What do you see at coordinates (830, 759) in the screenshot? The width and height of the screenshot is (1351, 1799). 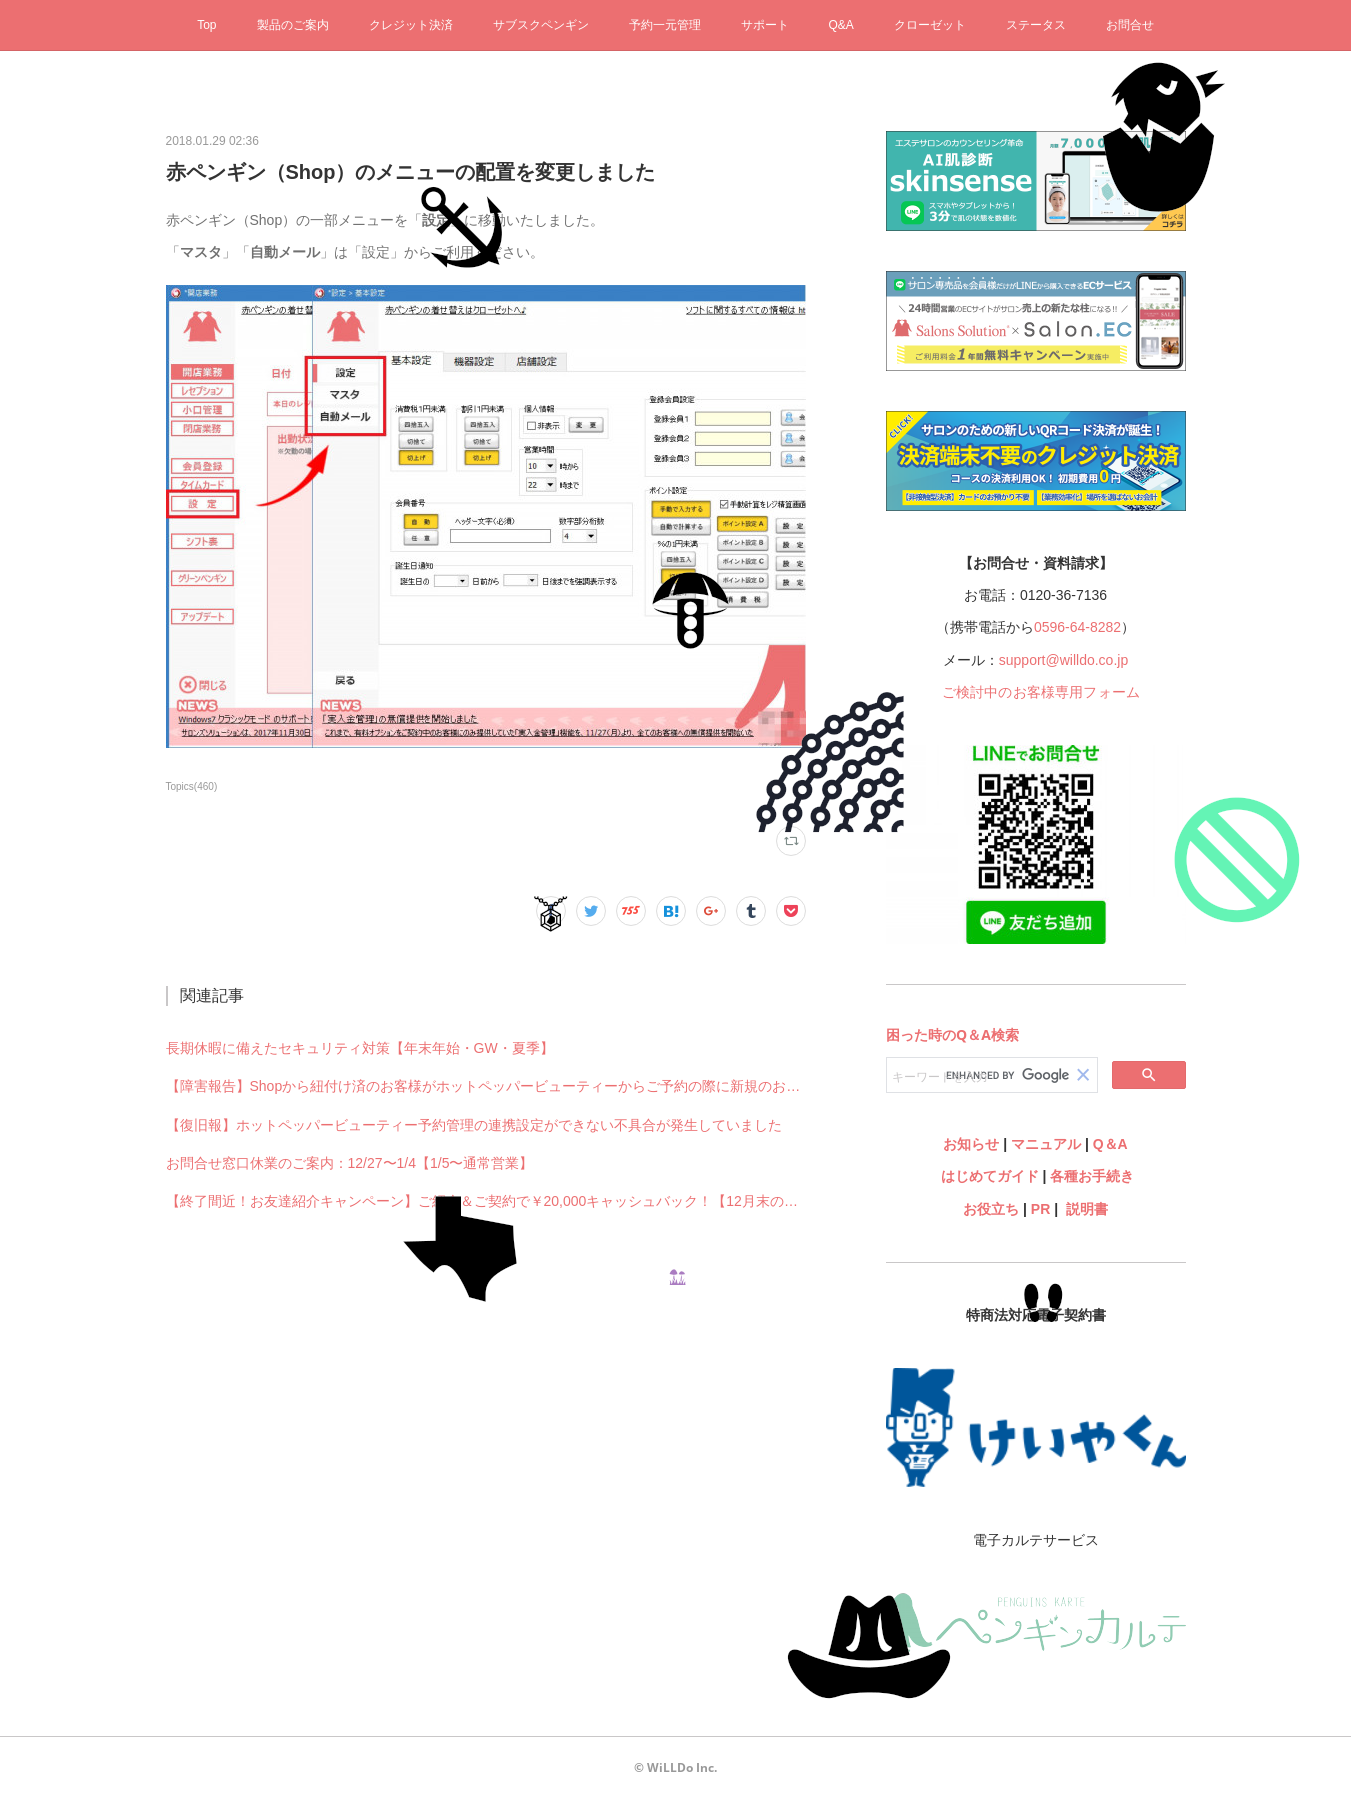 I see `indicates a secure or encrypted connection` at bounding box center [830, 759].